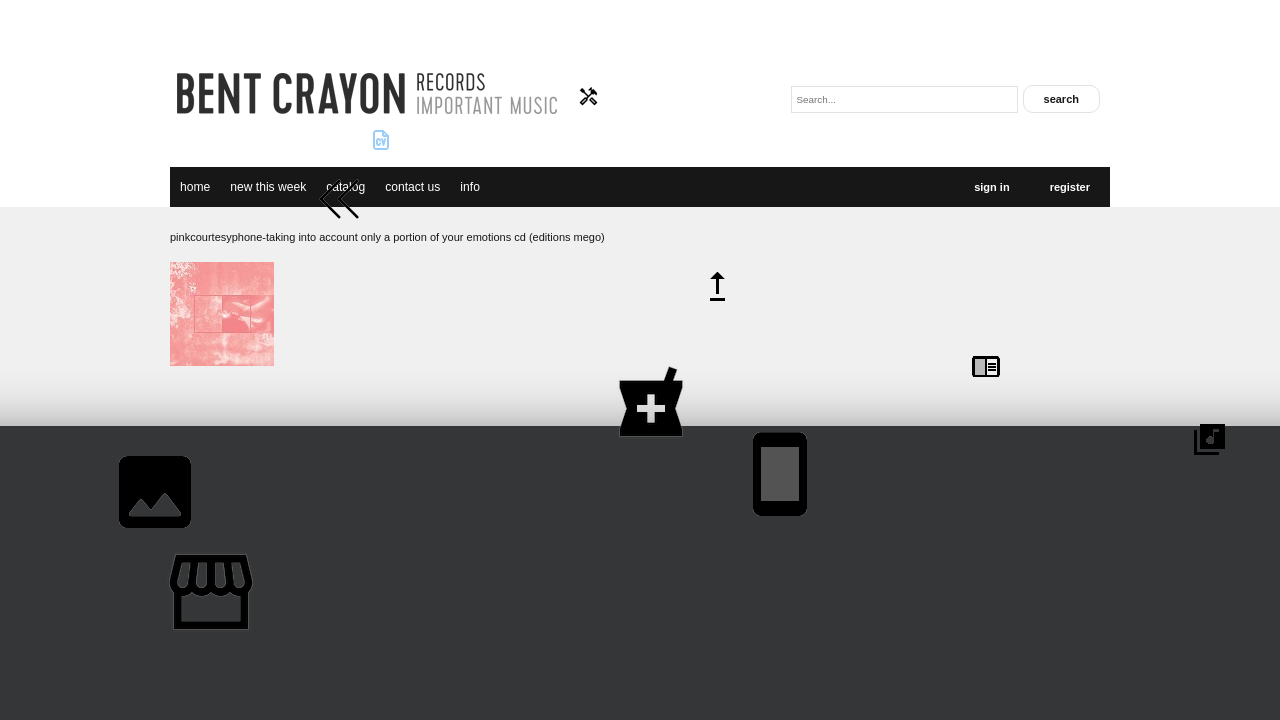 The height and width of the screenshot is (720, 1280). Describe the element at coordinates (780, 474) in the screenshot. I see `set this device as your primary phone` at that location.